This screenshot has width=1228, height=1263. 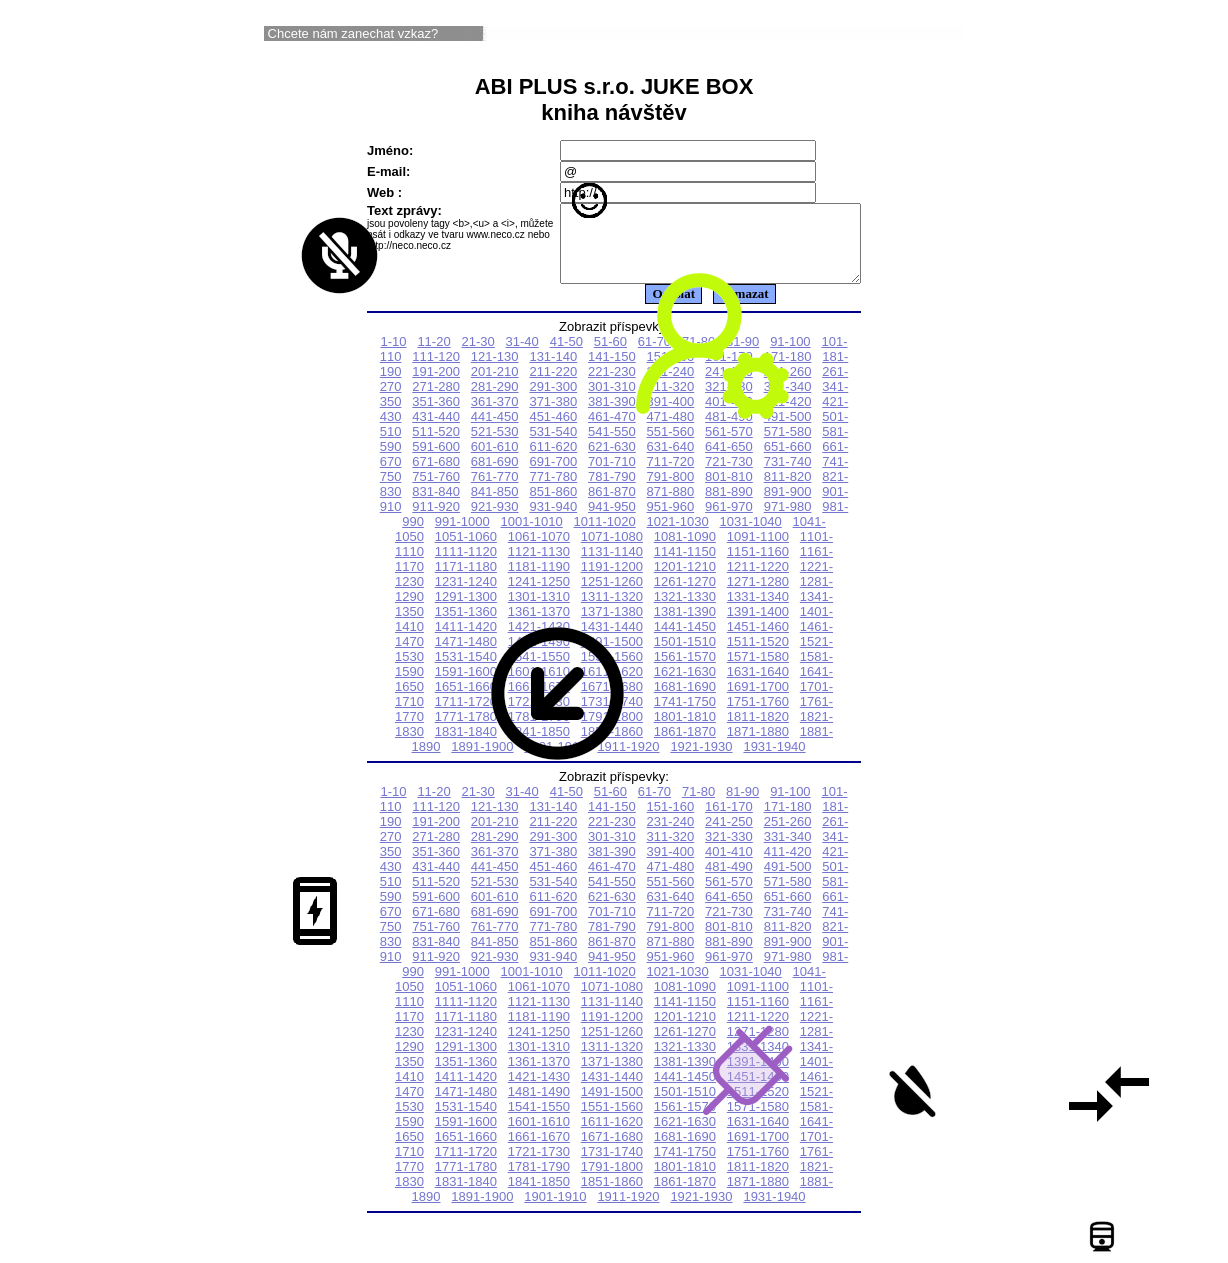 I want to click on microphone is muted, so click(x=339, y=255).